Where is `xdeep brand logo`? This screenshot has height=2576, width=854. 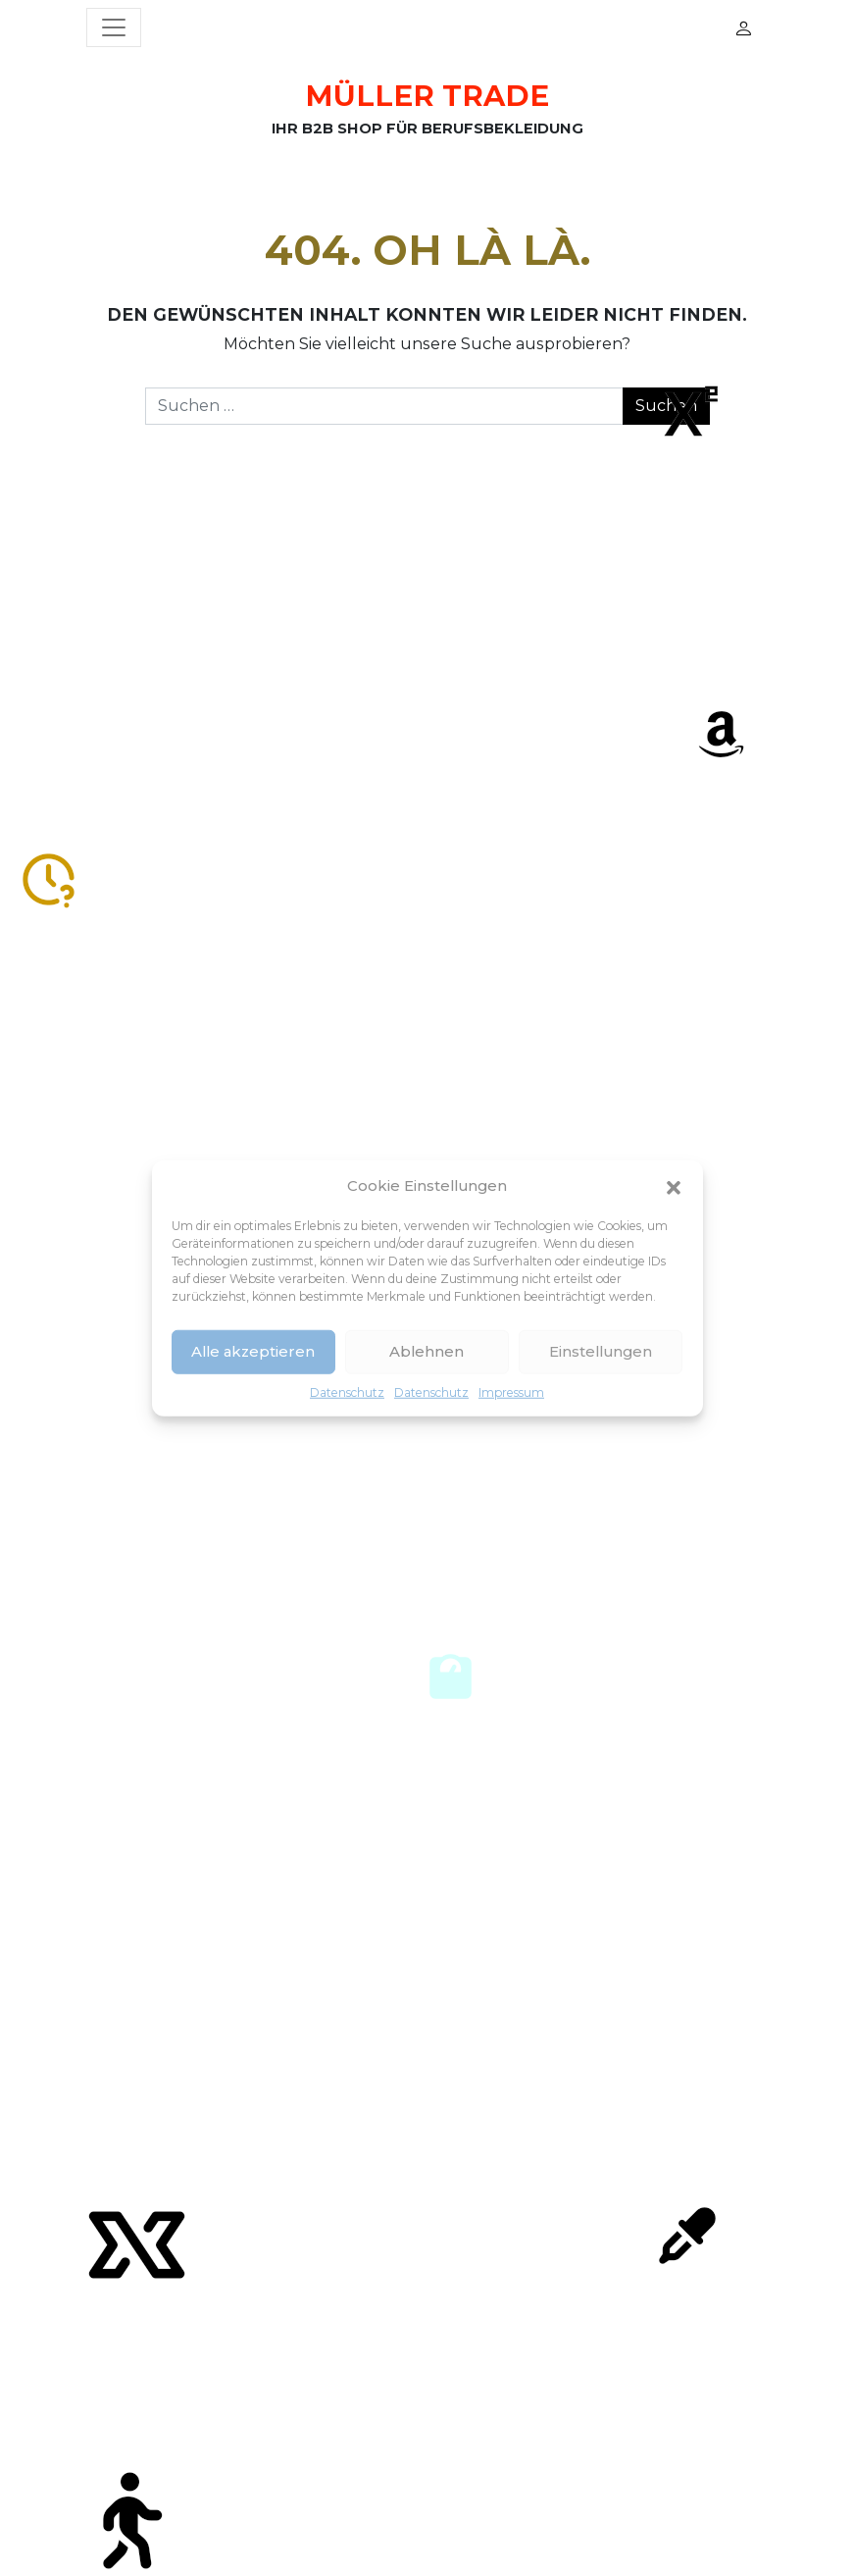 xdeep brand logo is located at coordinates (136, 2244).